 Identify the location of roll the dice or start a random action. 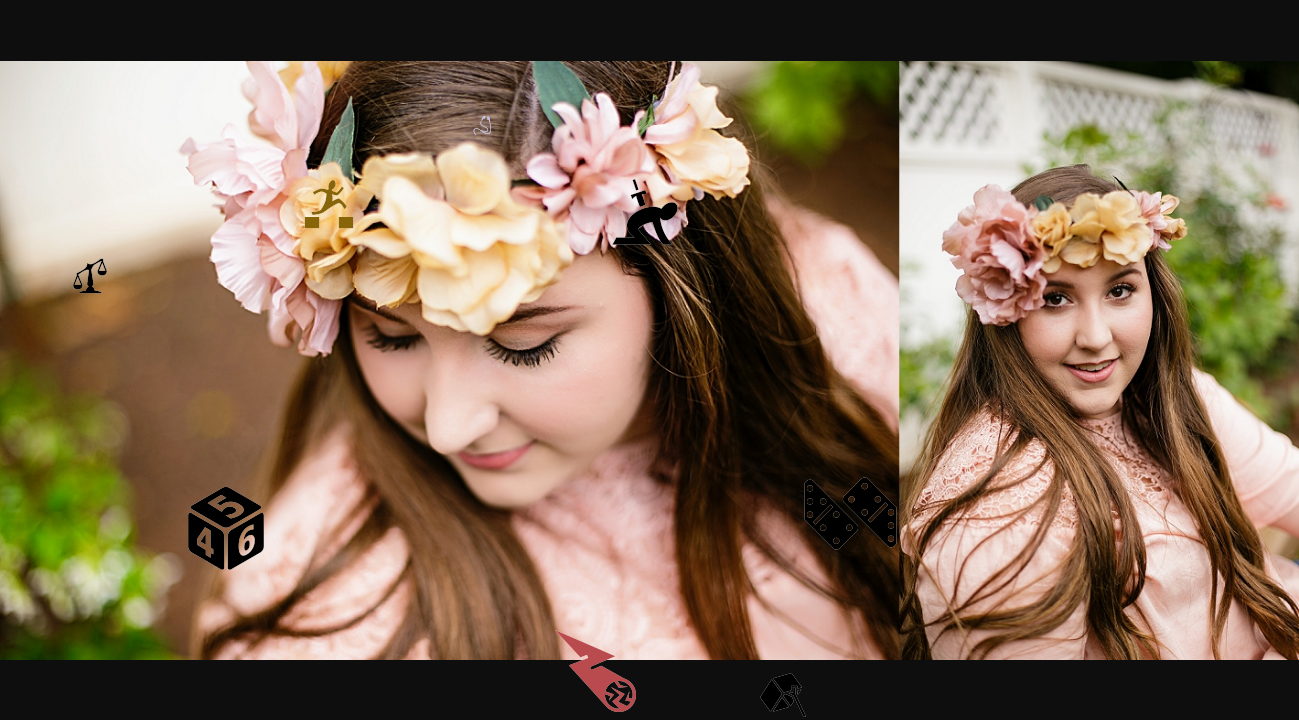
(226, 529).